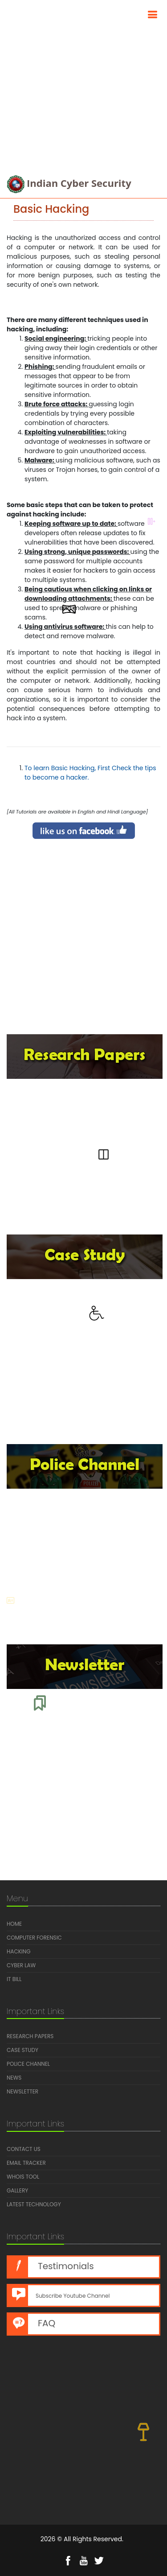 The height and width of the screenshot is (2576, 167). I want to click on toggle floor lamp on or off, so click(143, 2432).